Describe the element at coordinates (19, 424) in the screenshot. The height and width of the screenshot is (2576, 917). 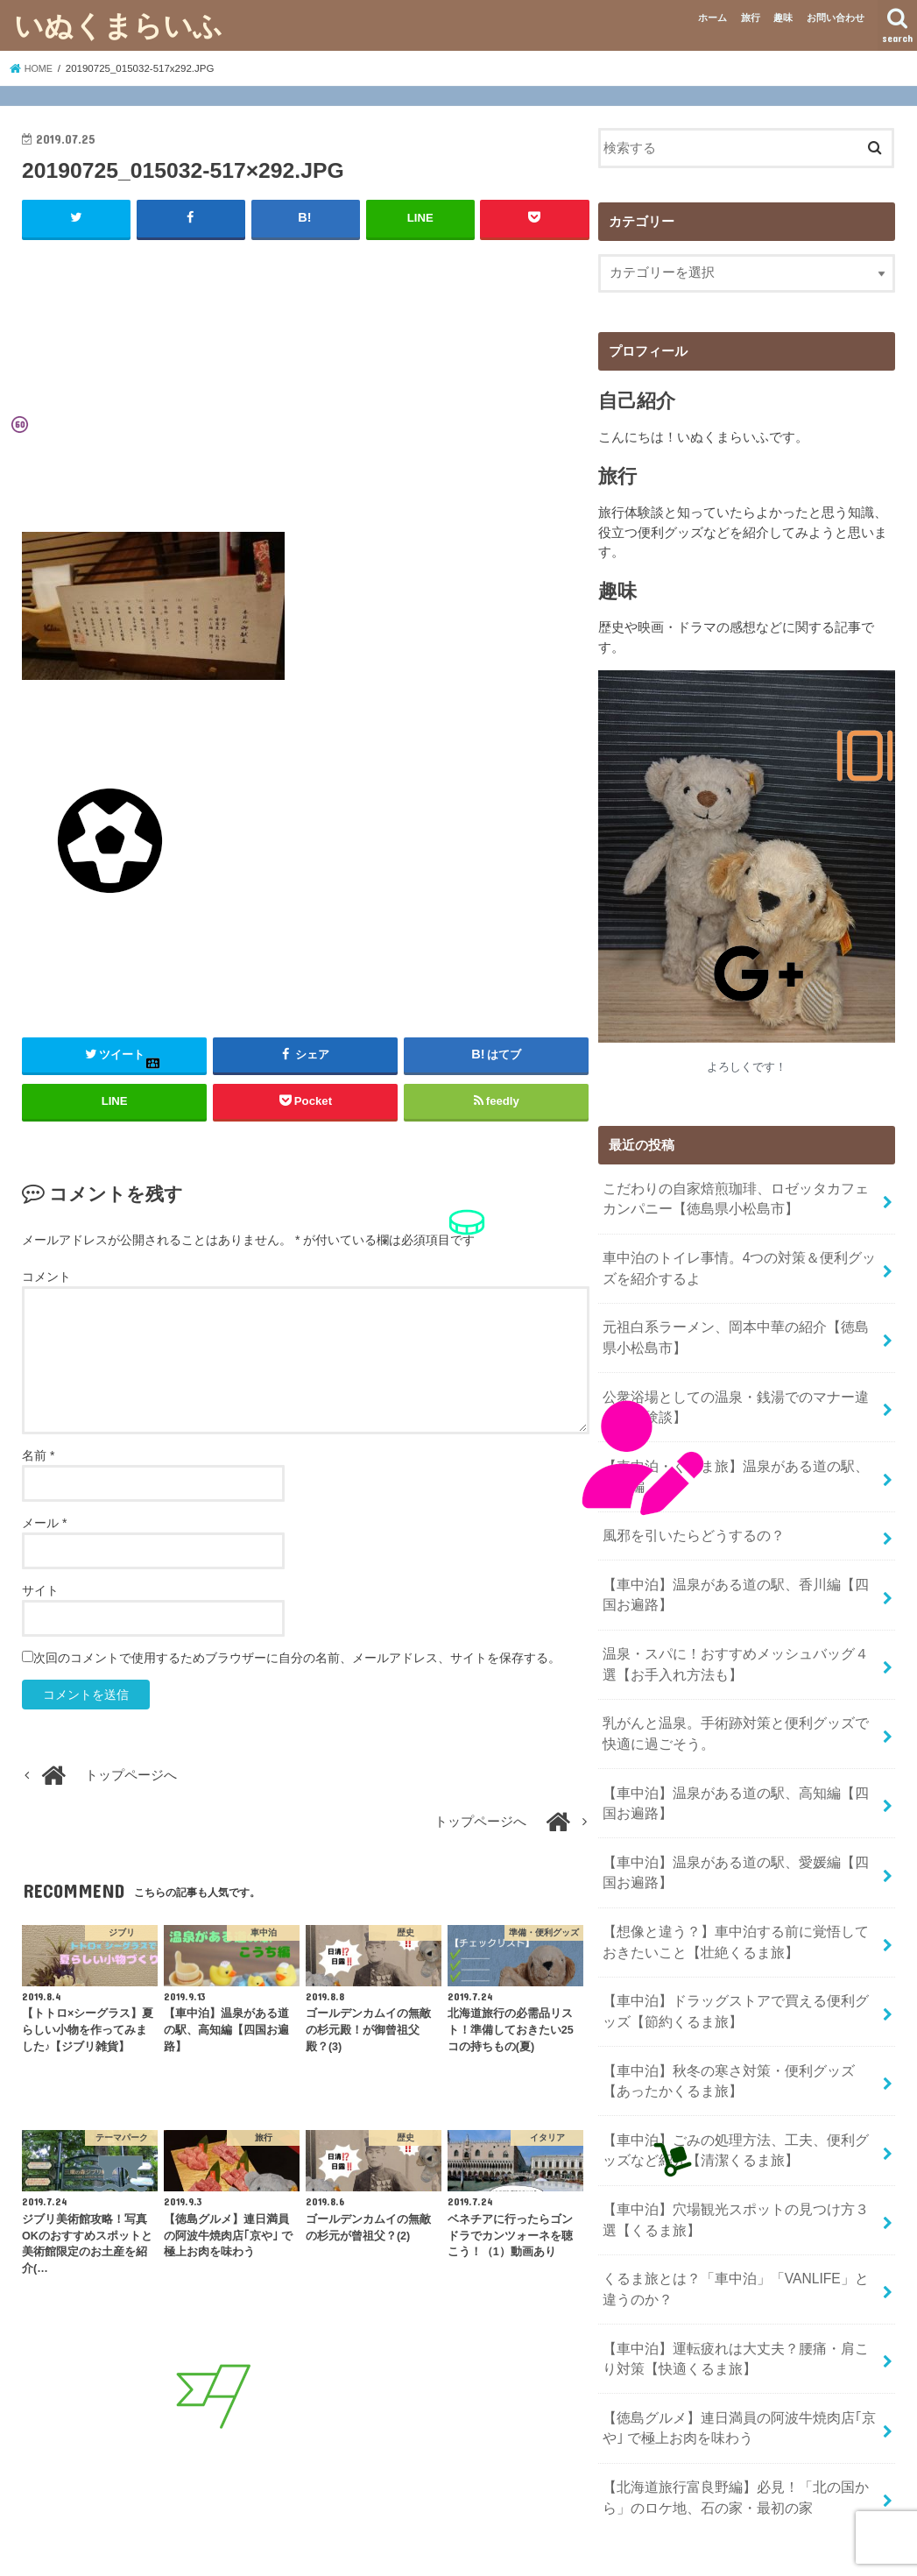
I see `set a 60-second timer` at that location.